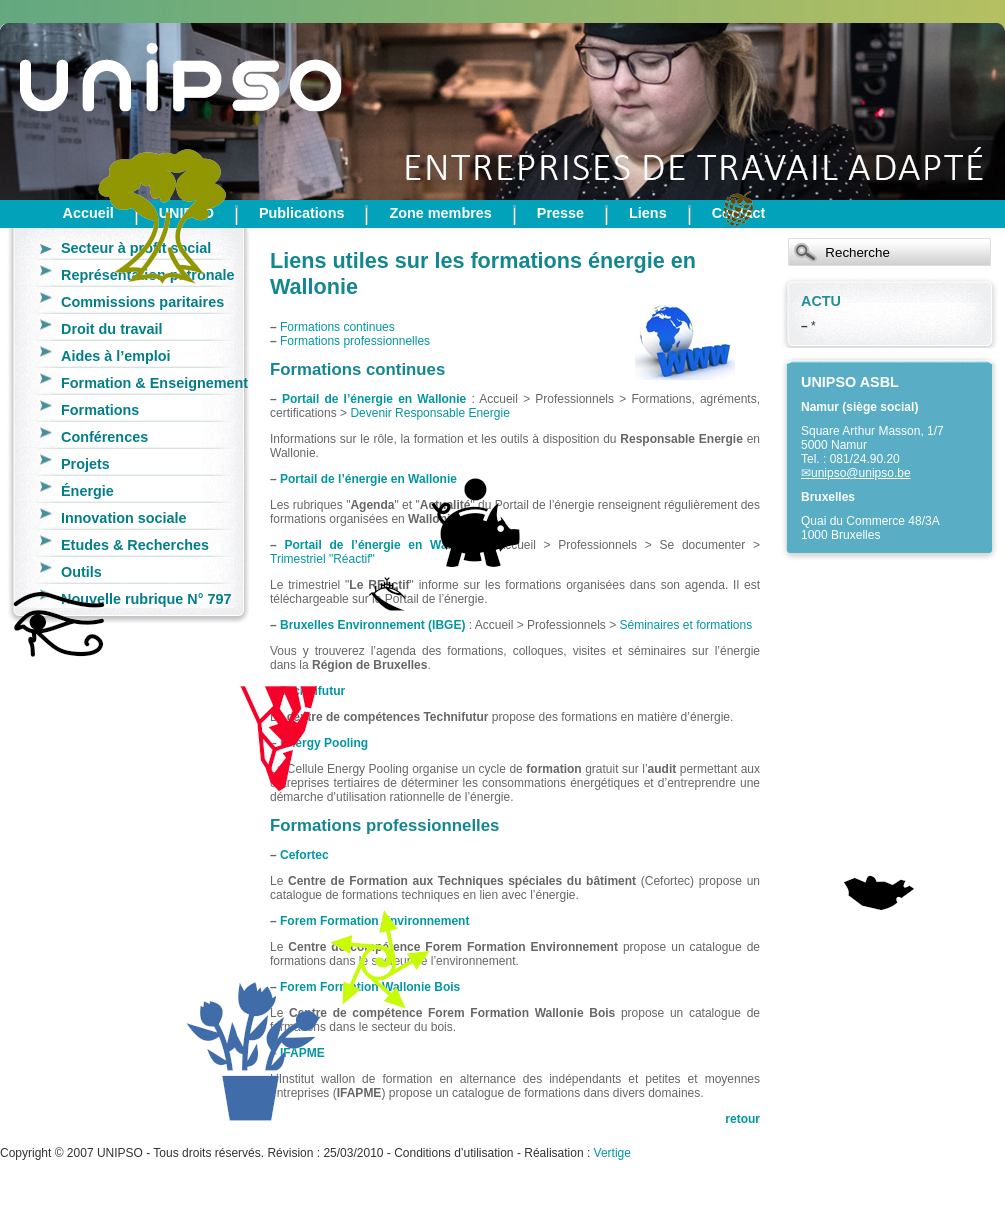 This screenshot has height=1210, width=1005. What do you see at coordinates (475, 524) in the screenshot?
I see `access savings or budget features` at bounding box center [475, 524].